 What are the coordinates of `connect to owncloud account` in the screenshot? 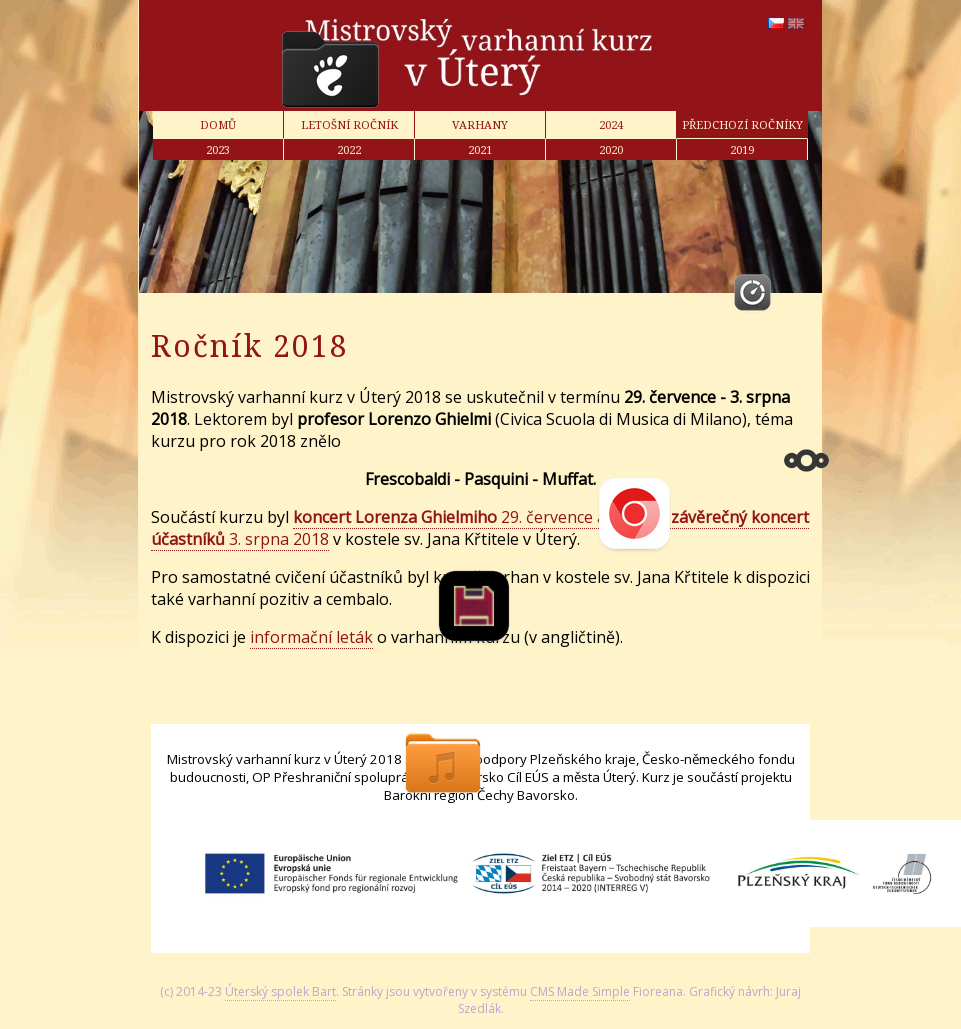 It's located at (806, 460).